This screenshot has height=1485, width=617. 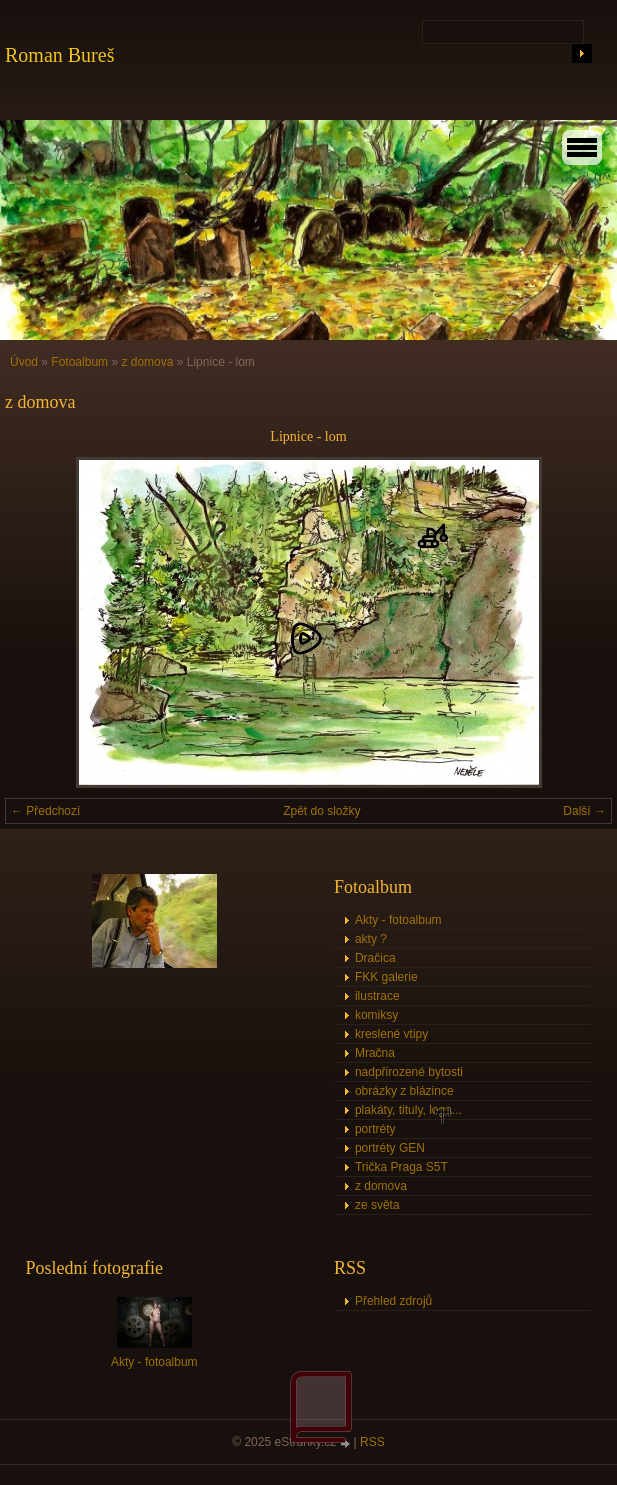 What do you see at coordinates (433, 536) in the screenshot?
I see `demolition or destruction tool` at bounding box center [433, 536].